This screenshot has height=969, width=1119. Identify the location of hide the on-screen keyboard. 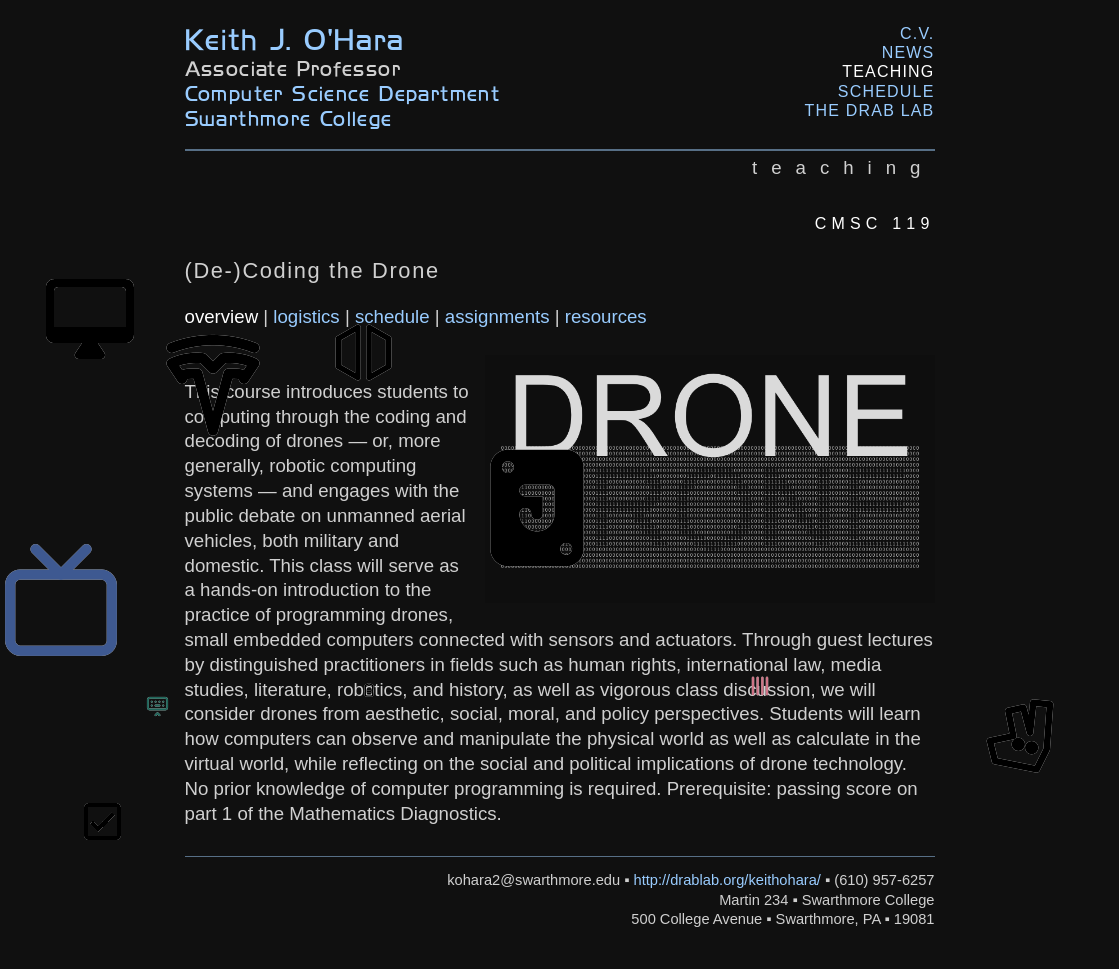
(157, 706).